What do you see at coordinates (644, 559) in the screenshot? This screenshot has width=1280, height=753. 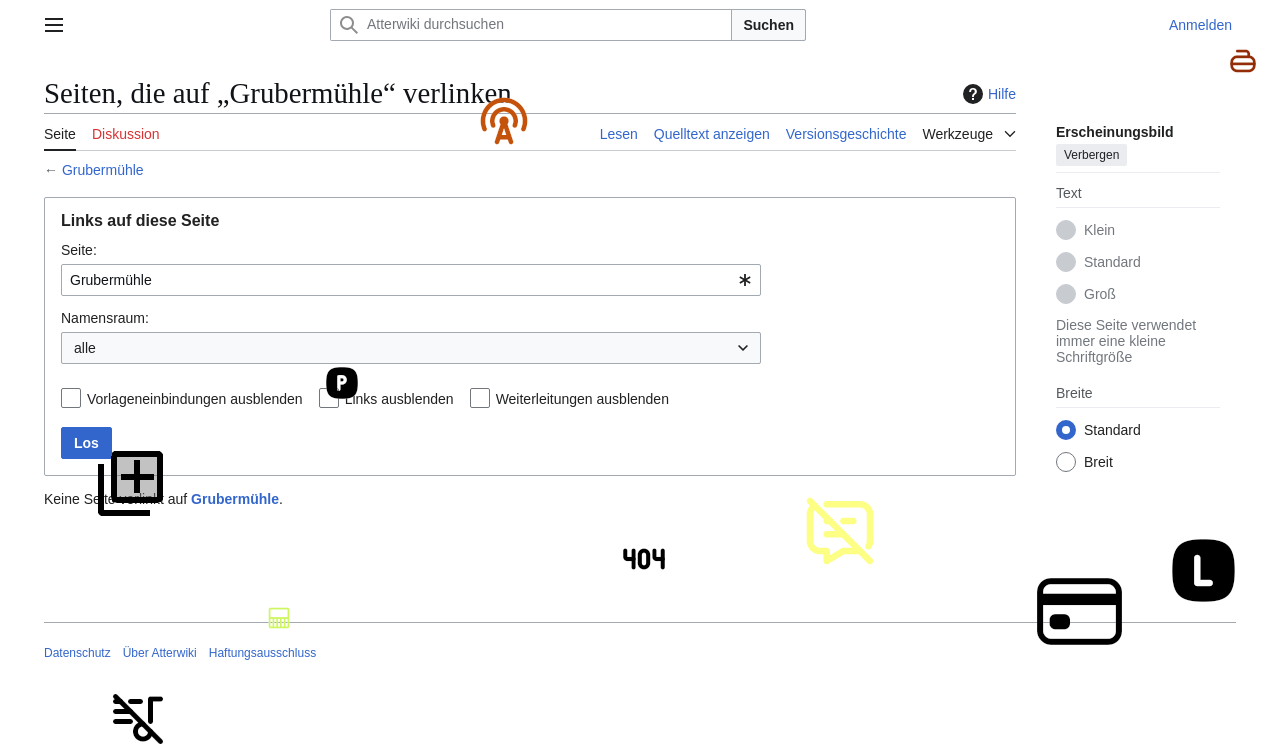 I see `indicates page not found error` at bounding box center [644, 559].